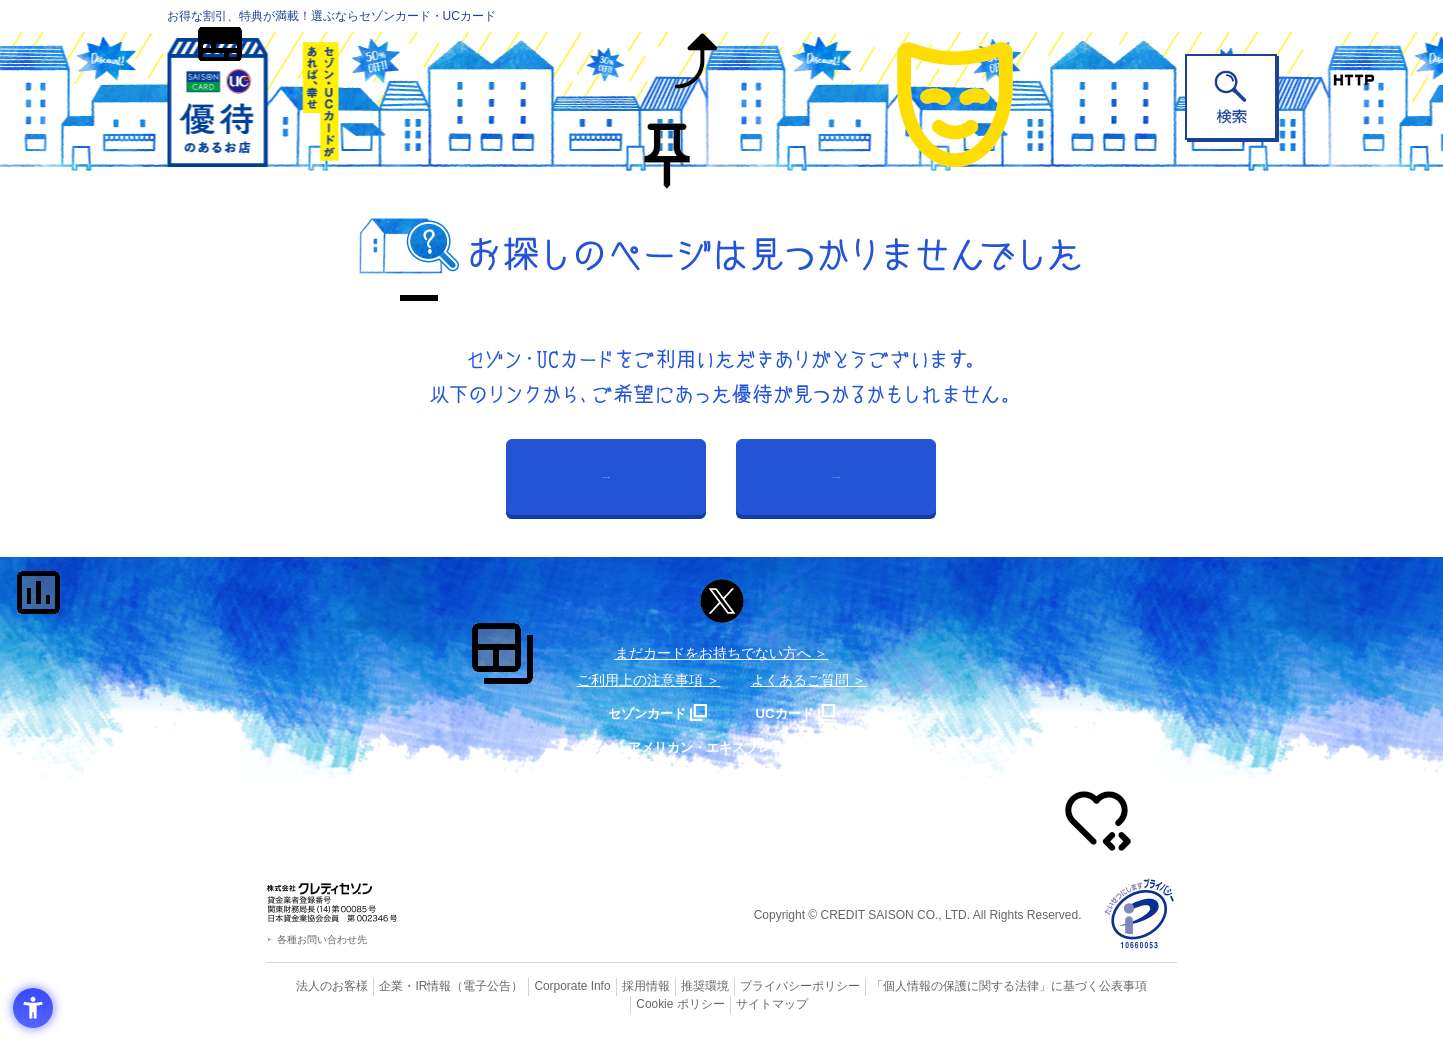  Describe the element at coordinates (419, 272) in the screenshot. I see `minimize window to taskbar` at that location.